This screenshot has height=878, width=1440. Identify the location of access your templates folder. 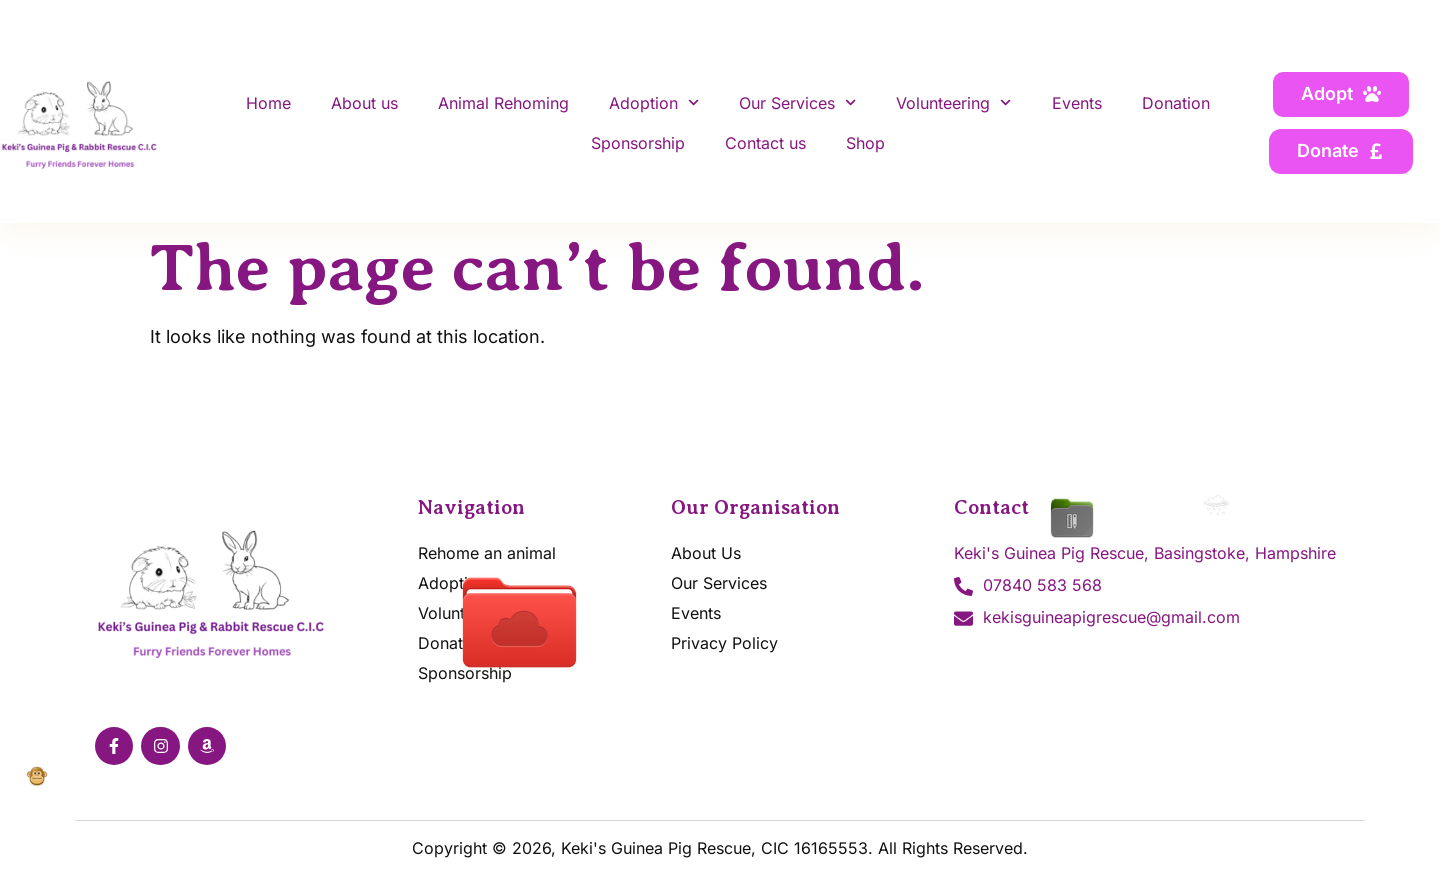
(1072, 518).